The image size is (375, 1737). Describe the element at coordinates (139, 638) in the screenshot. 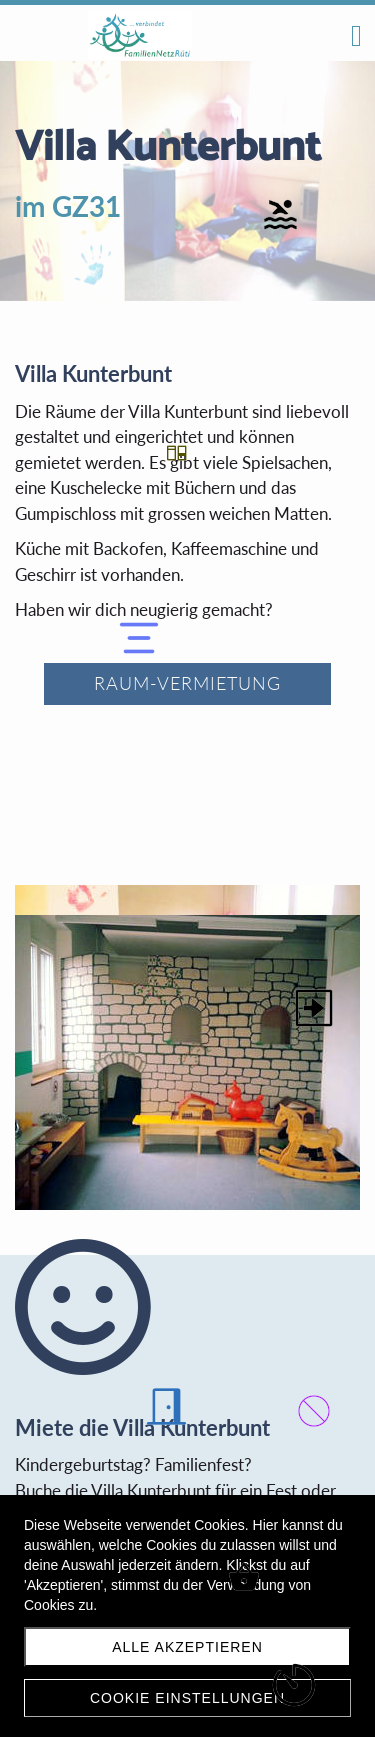

I see `center align text` at that location.